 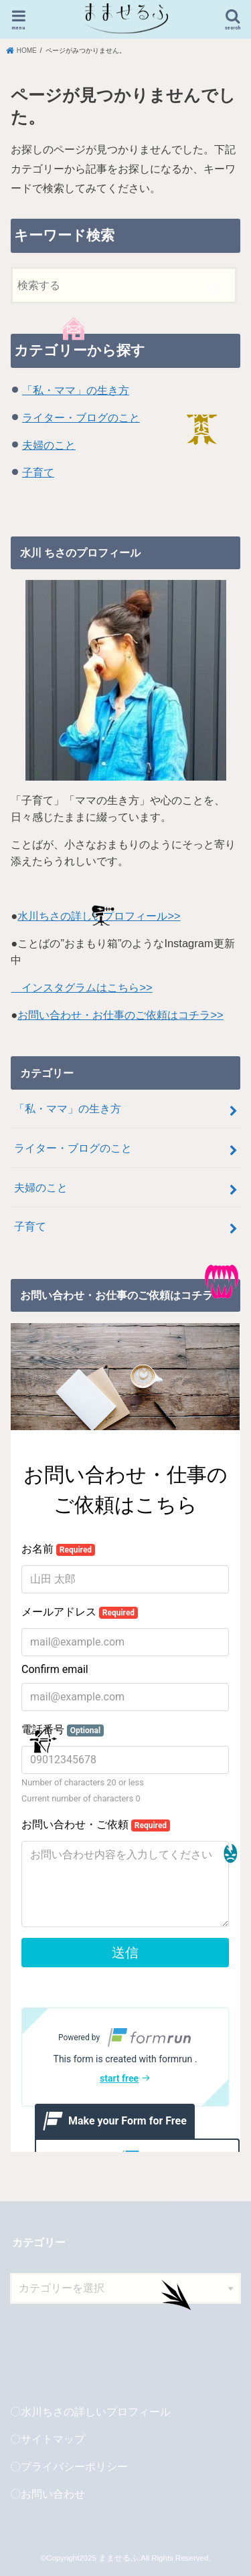 What do you see at coordinates (74, 328) in the screenshot?
I see `find nearby post office locations` at bounding box center [74, 328].